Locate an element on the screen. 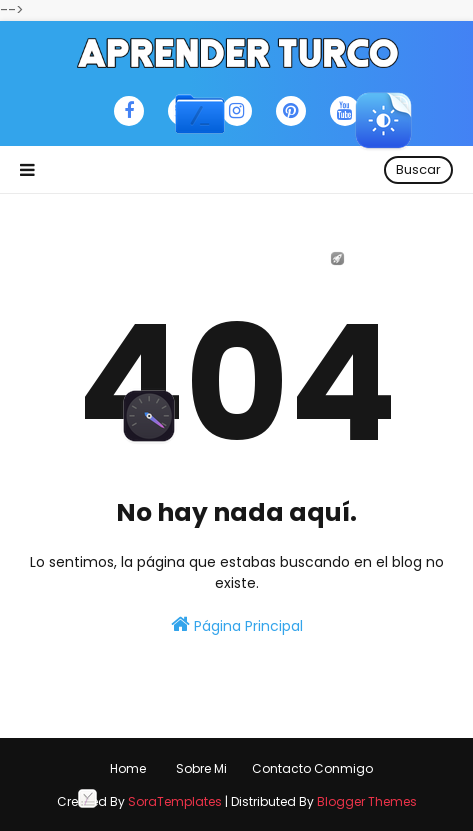 The height and width of the screenshot is (831, 473). open the games app or game center is located at coordinates (337, 258).